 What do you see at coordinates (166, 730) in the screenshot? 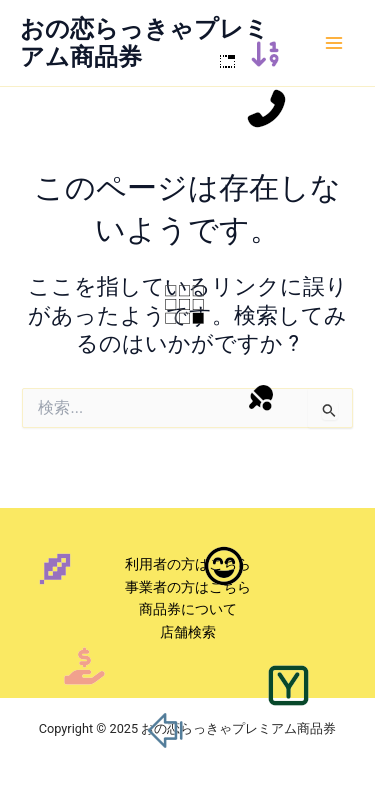
I see `go back to previous screen` at bounding box center [166, 730].